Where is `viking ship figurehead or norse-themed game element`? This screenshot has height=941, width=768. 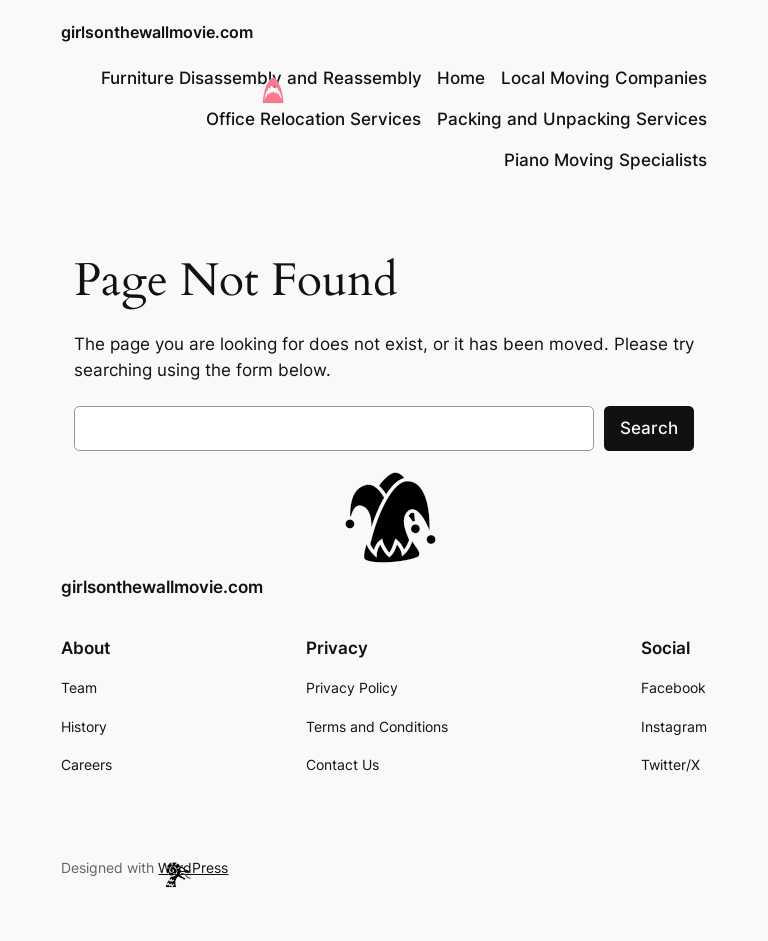 viking ship figurehead or norse-themed game element is located at coordinates (178, 874).